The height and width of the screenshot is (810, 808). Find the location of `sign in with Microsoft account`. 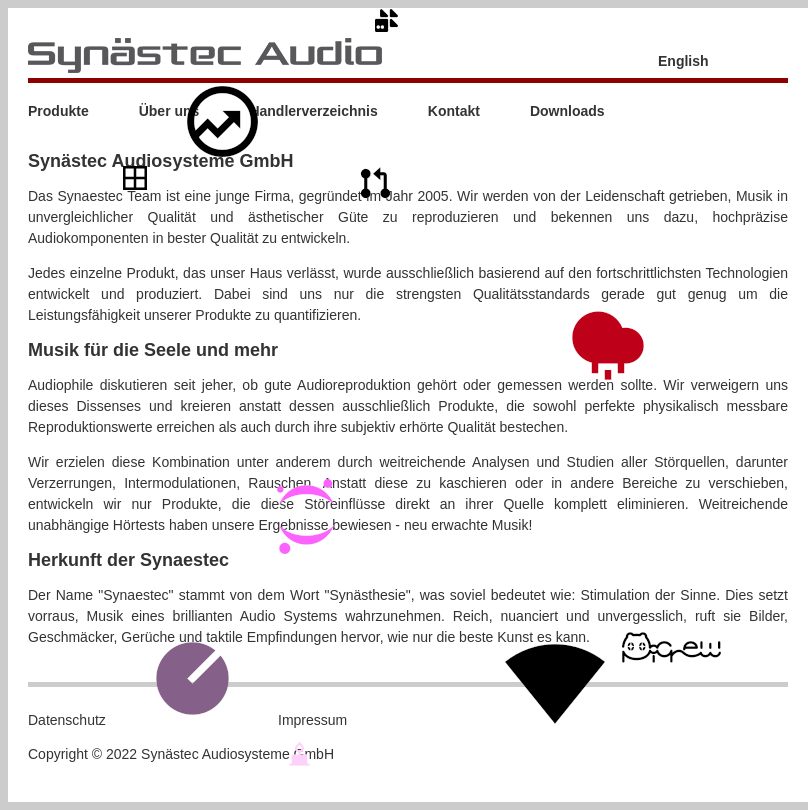

sign in with Microsoft account is located at coordinates (135, 178).